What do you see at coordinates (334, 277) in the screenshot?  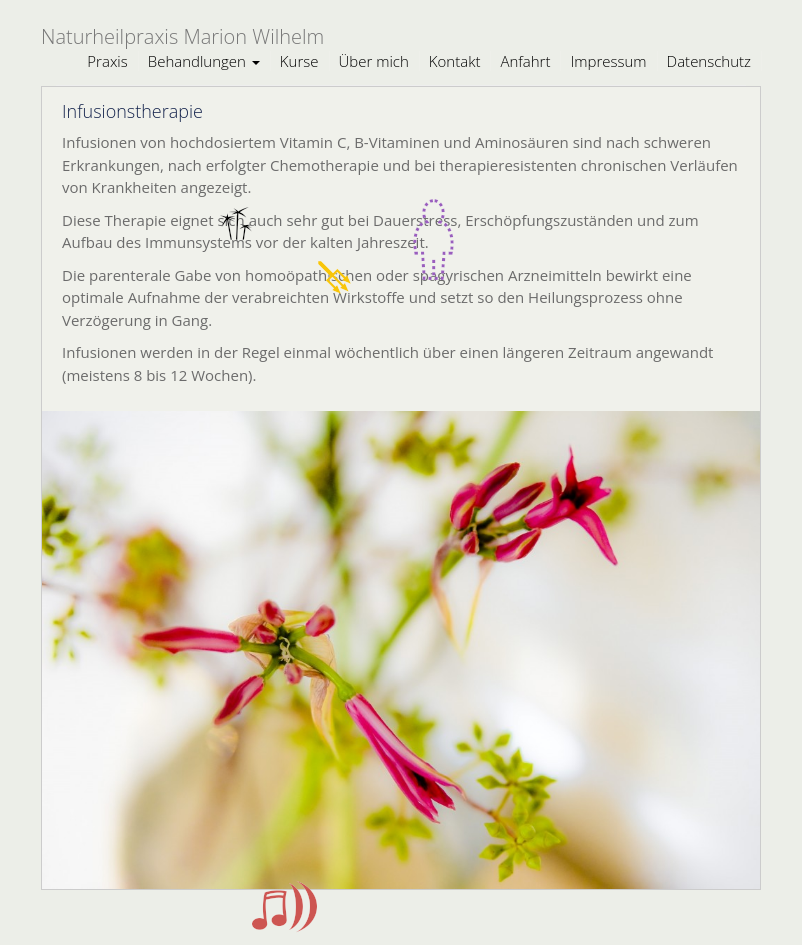 I see `select the trident weapon` at bounding box center [334, 277].